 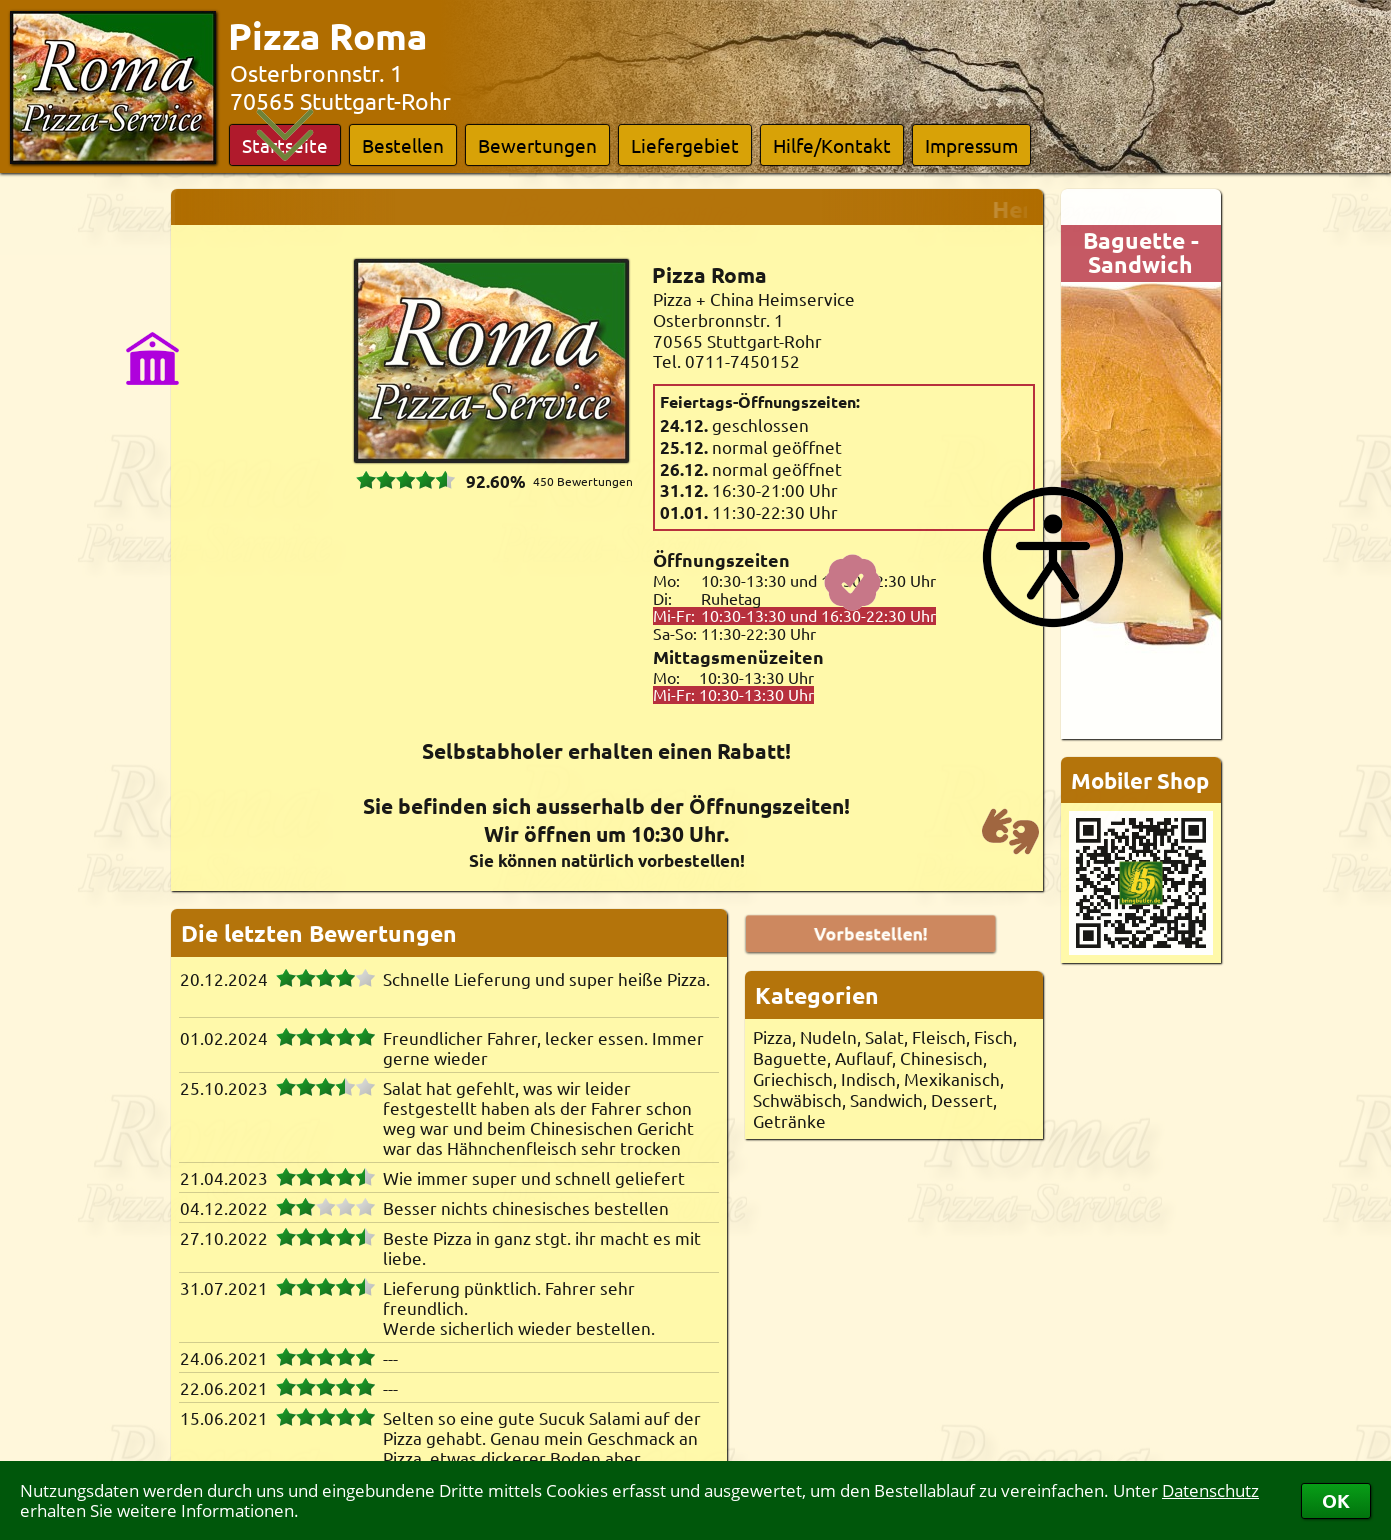 What do you see at coordinates (1053, 557) in the screenshot?
I see `view user profile` at bounding box center [1053, 557].